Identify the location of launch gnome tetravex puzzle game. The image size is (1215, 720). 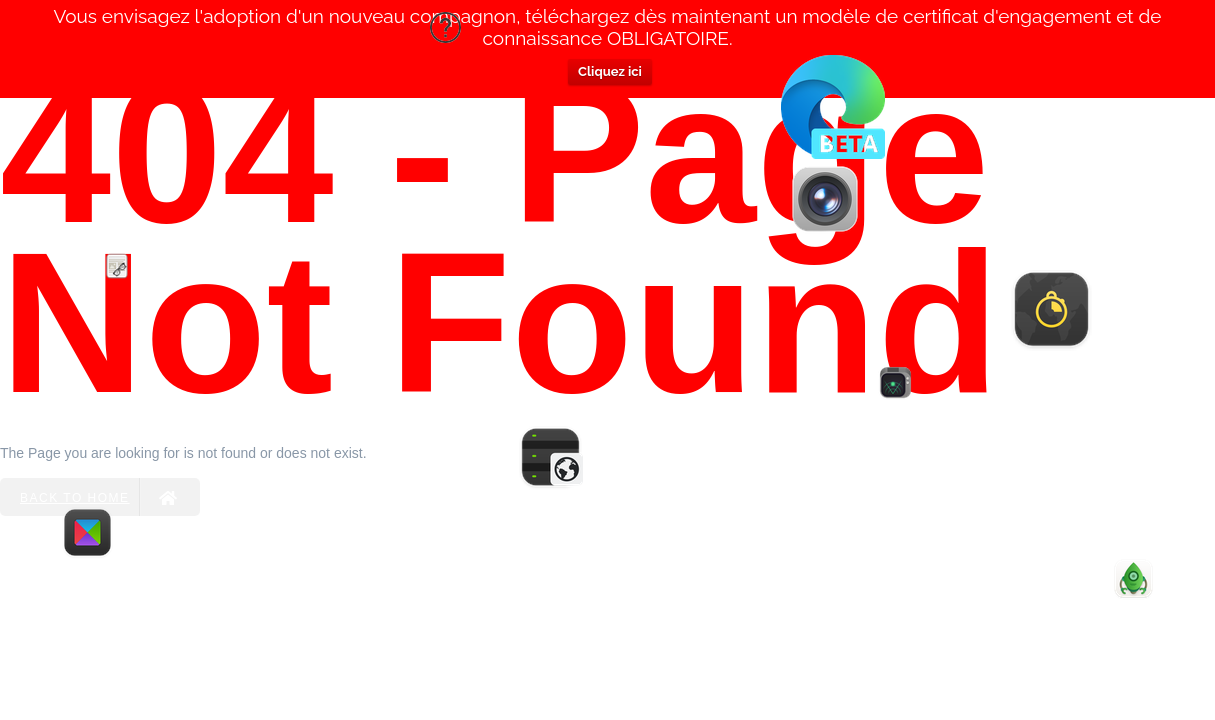
(87, 532).